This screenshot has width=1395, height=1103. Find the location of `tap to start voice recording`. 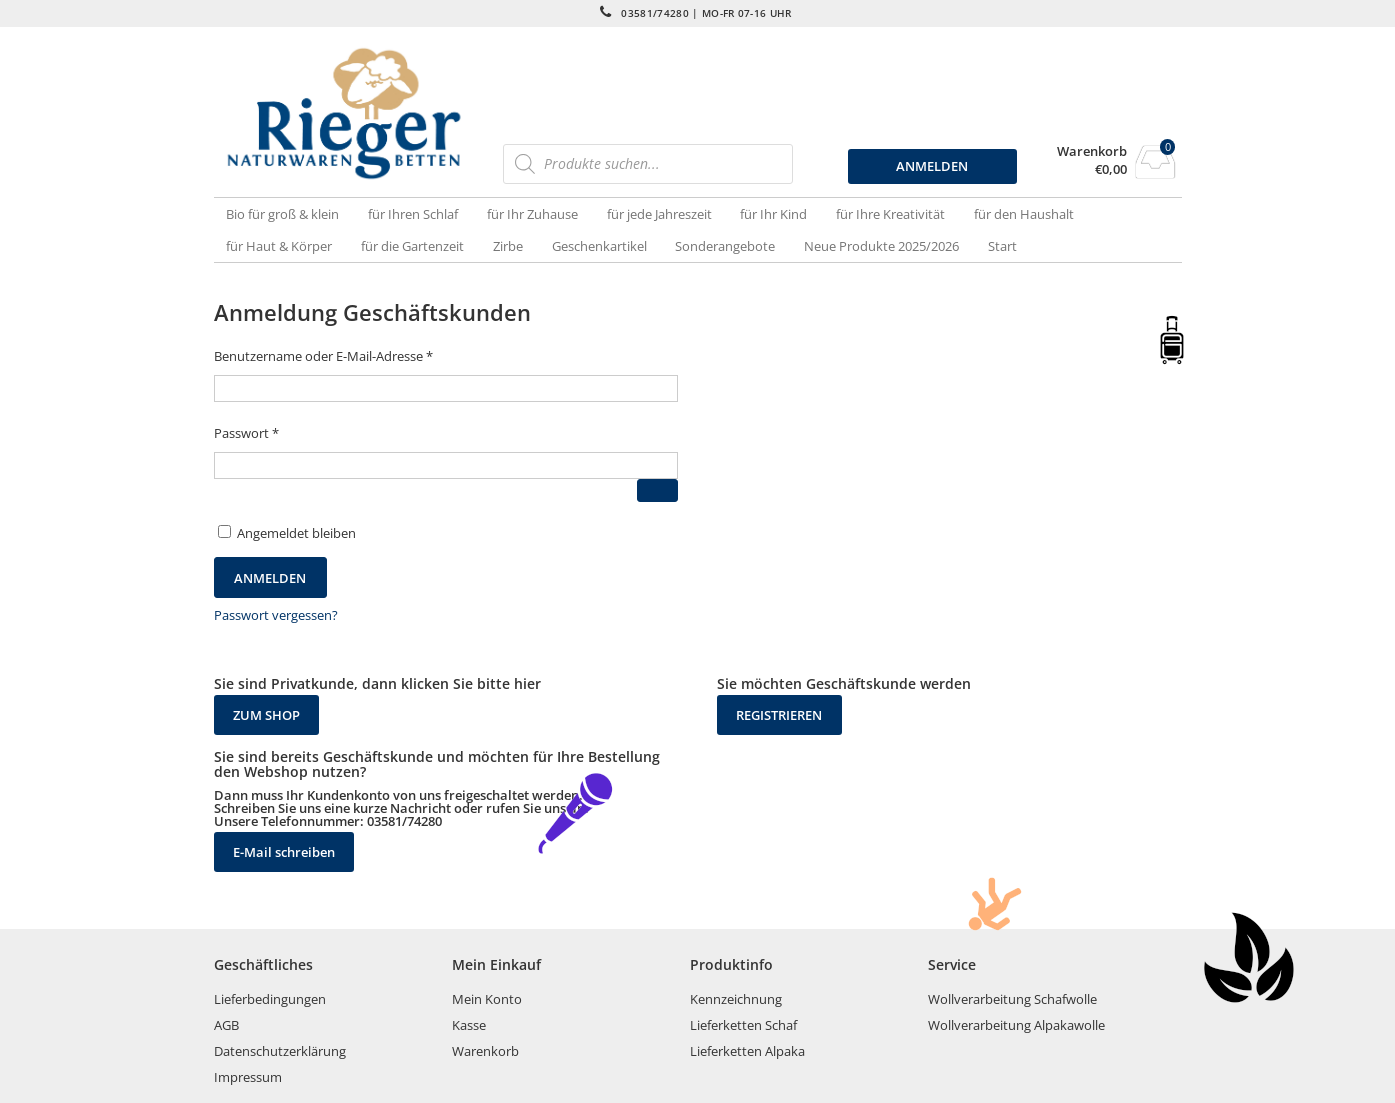

tap to start voice recording is located at coordinates (572, 813).